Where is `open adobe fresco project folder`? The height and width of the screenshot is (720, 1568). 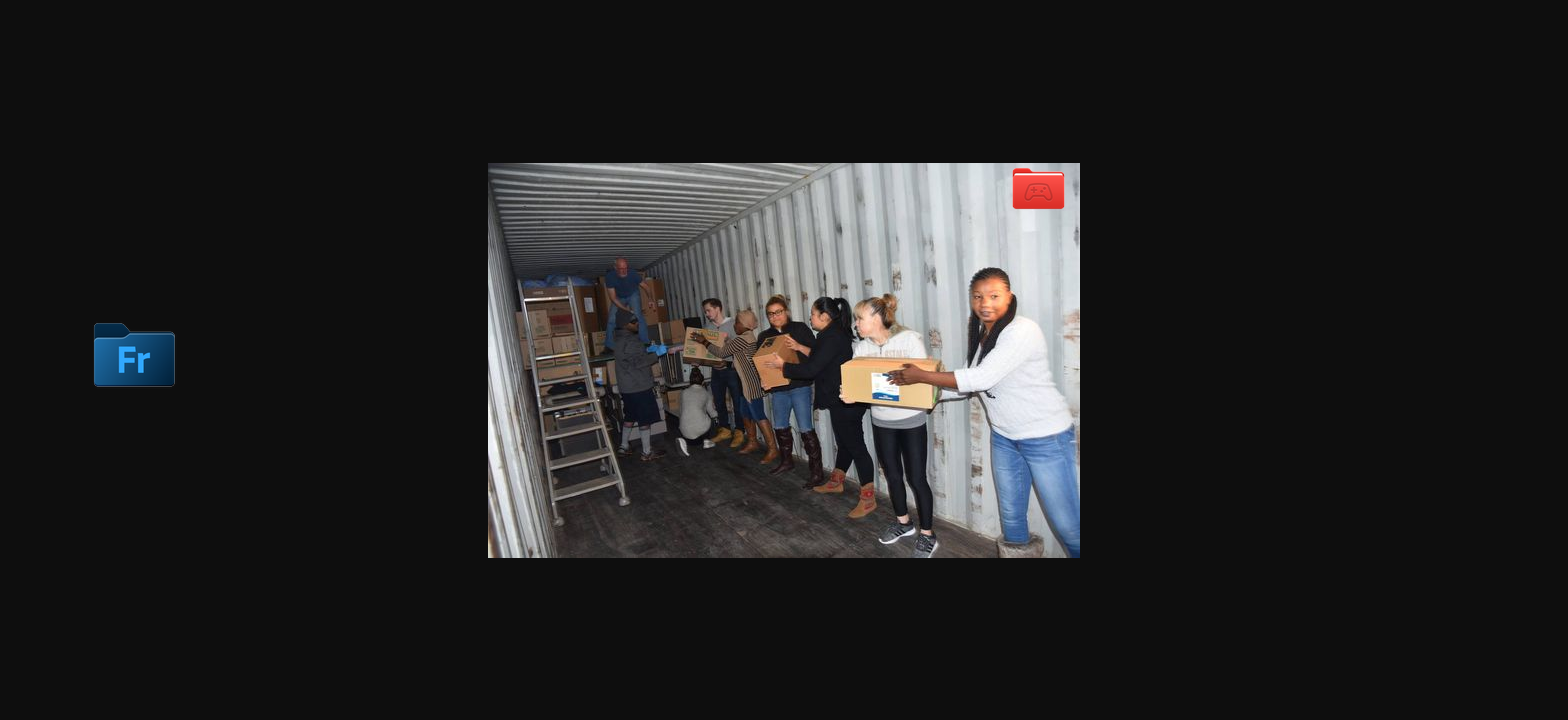
open adobe fresco project folder is located at coordinates (134, 357).